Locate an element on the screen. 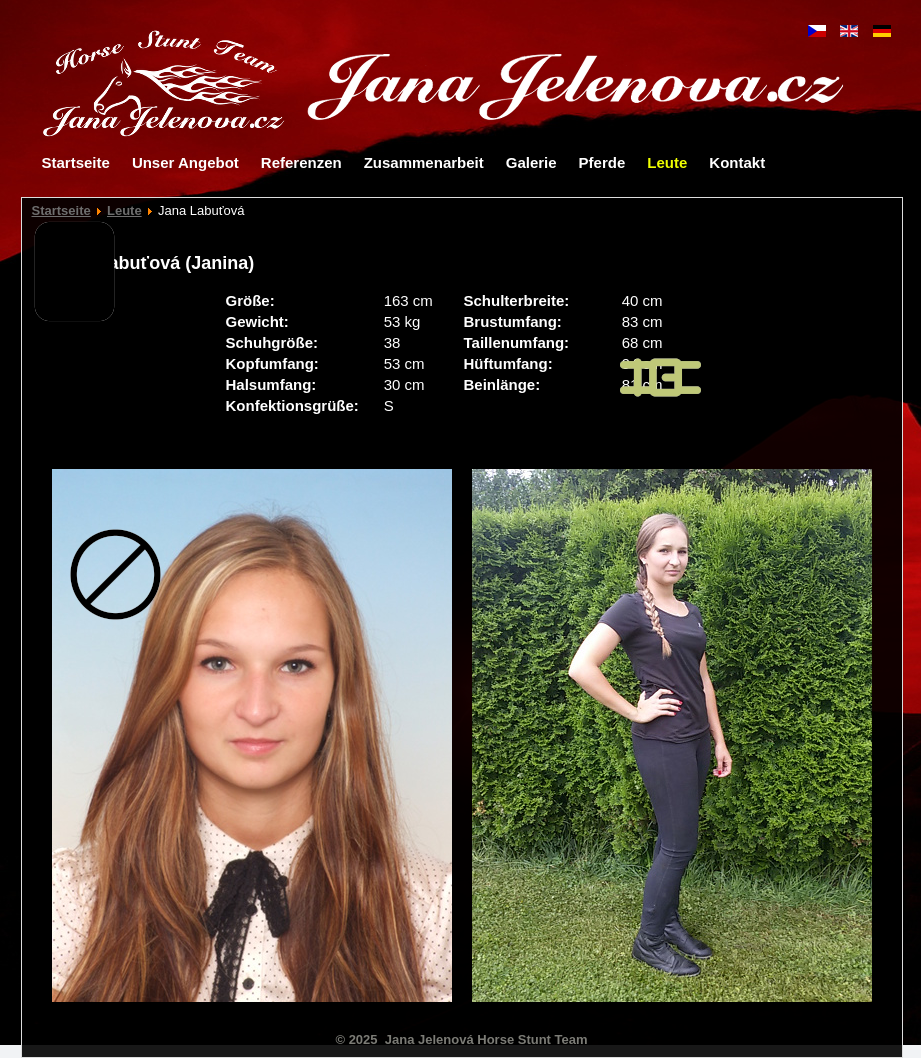  indicates a blocked or prohibited action is located at coordinates (115, 574).